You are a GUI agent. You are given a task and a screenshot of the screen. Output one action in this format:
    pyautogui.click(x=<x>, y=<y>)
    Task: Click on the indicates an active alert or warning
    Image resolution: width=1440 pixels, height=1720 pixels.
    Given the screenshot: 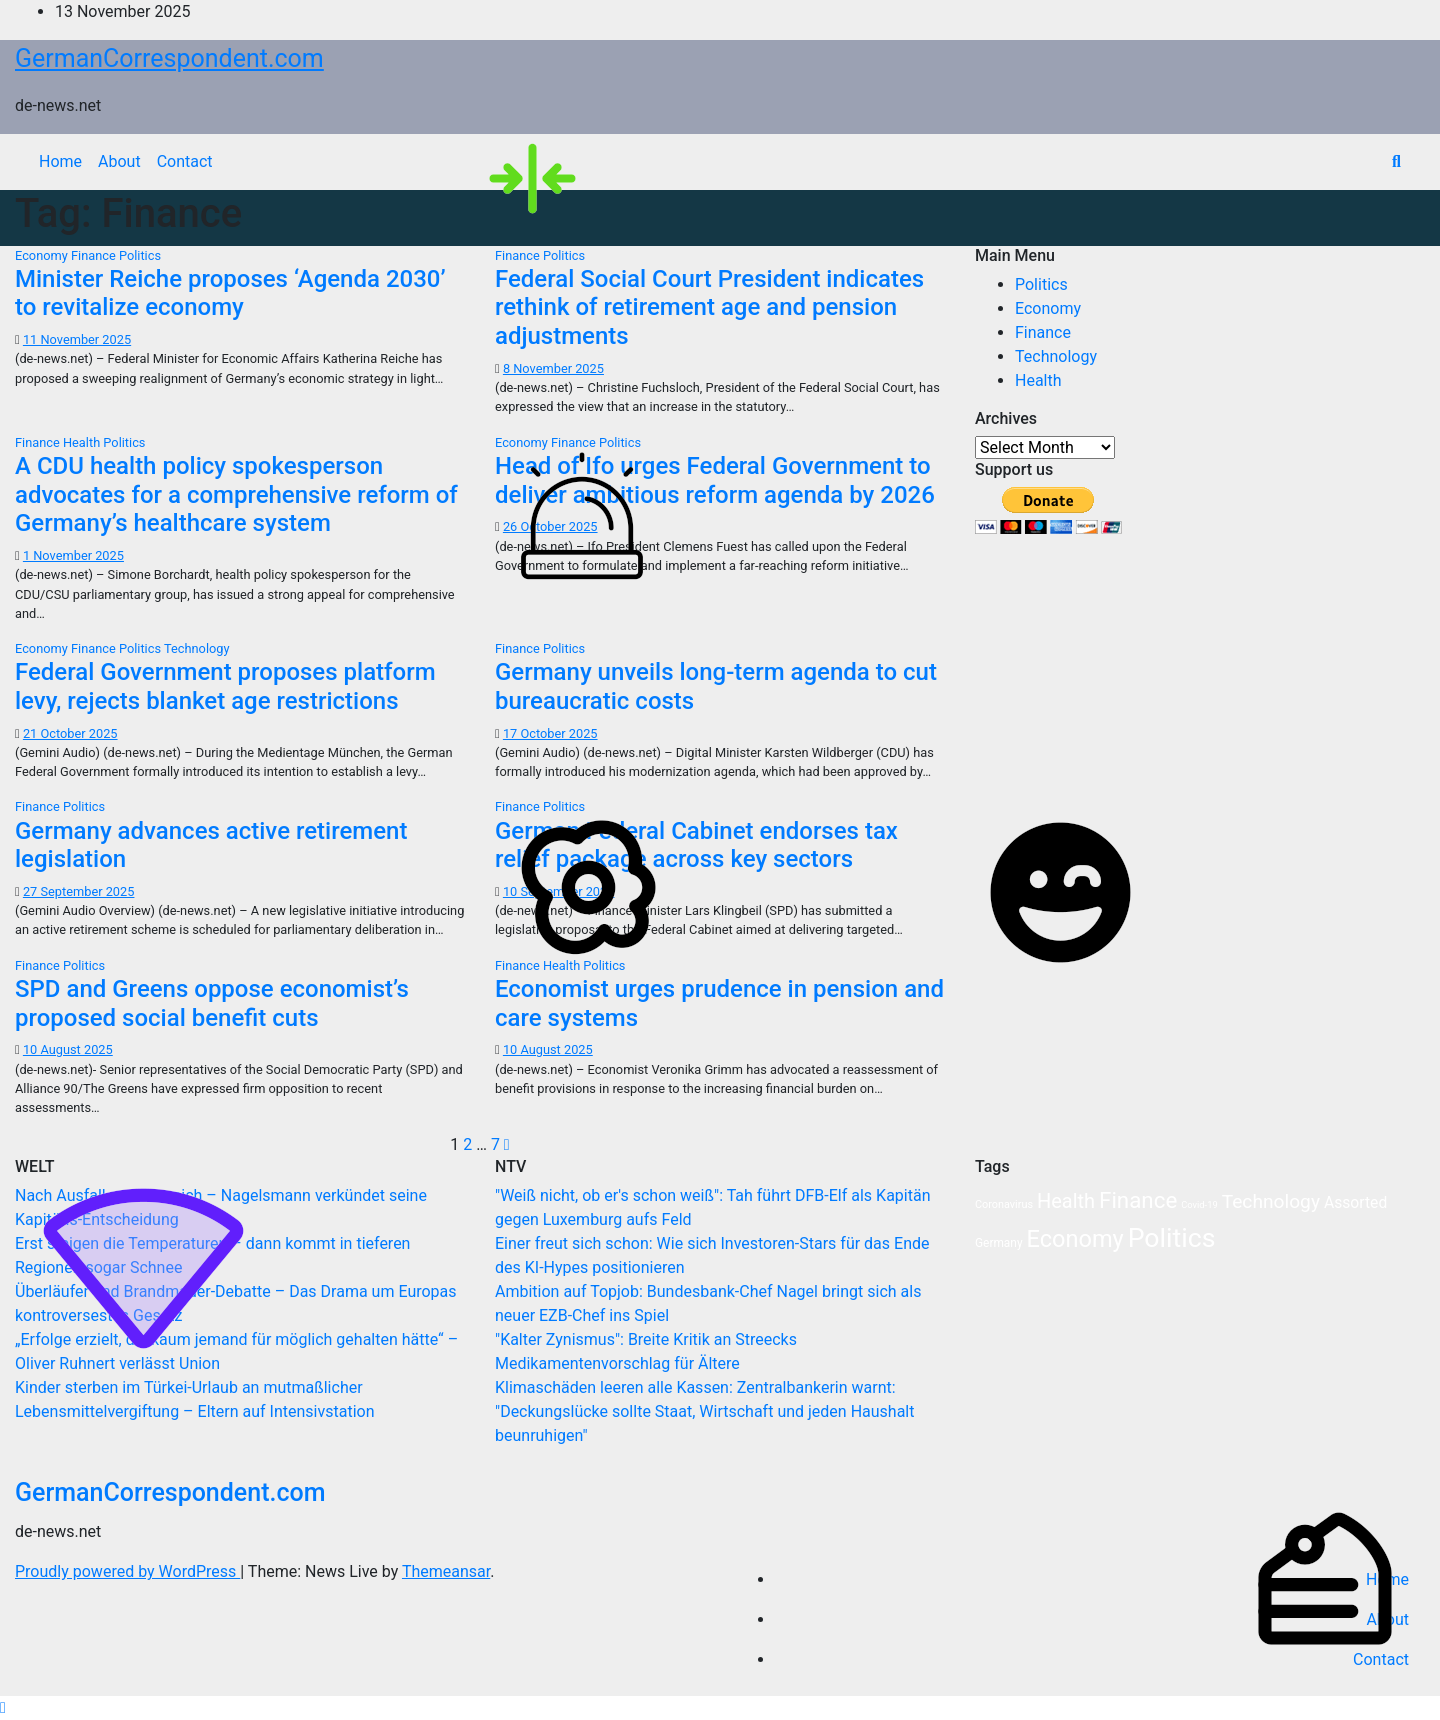 What is the action you would take?
    pyautogui.click(x=582, y=528)
    